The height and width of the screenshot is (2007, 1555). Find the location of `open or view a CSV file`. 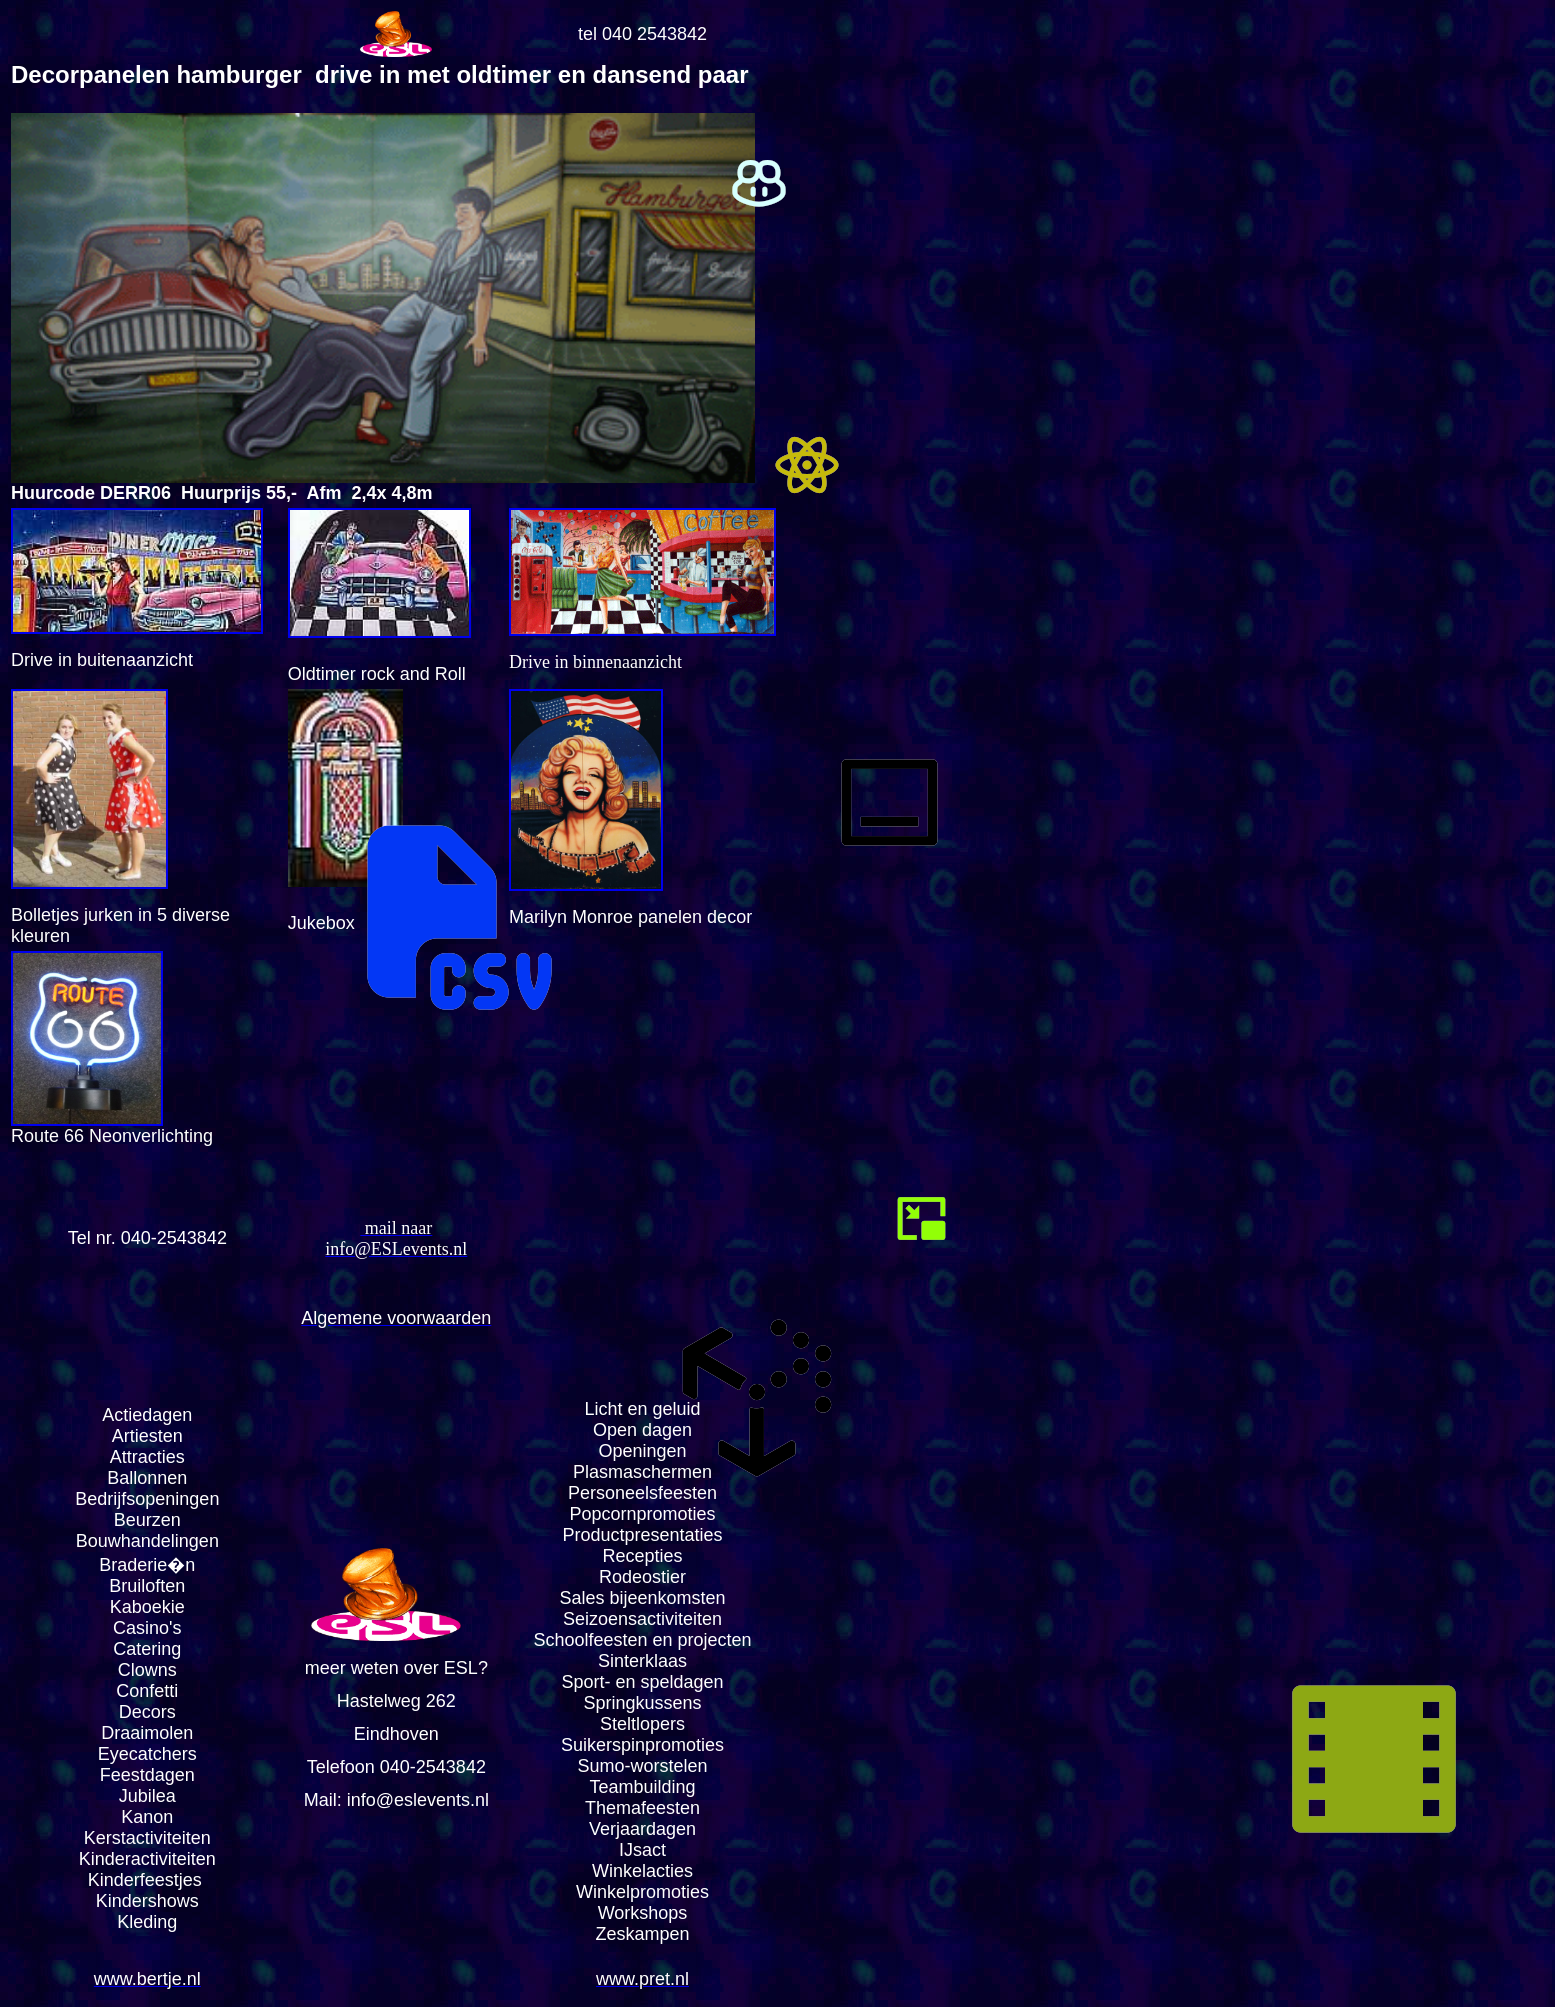

open or view a CSV file is located at coordinates (453, 911).